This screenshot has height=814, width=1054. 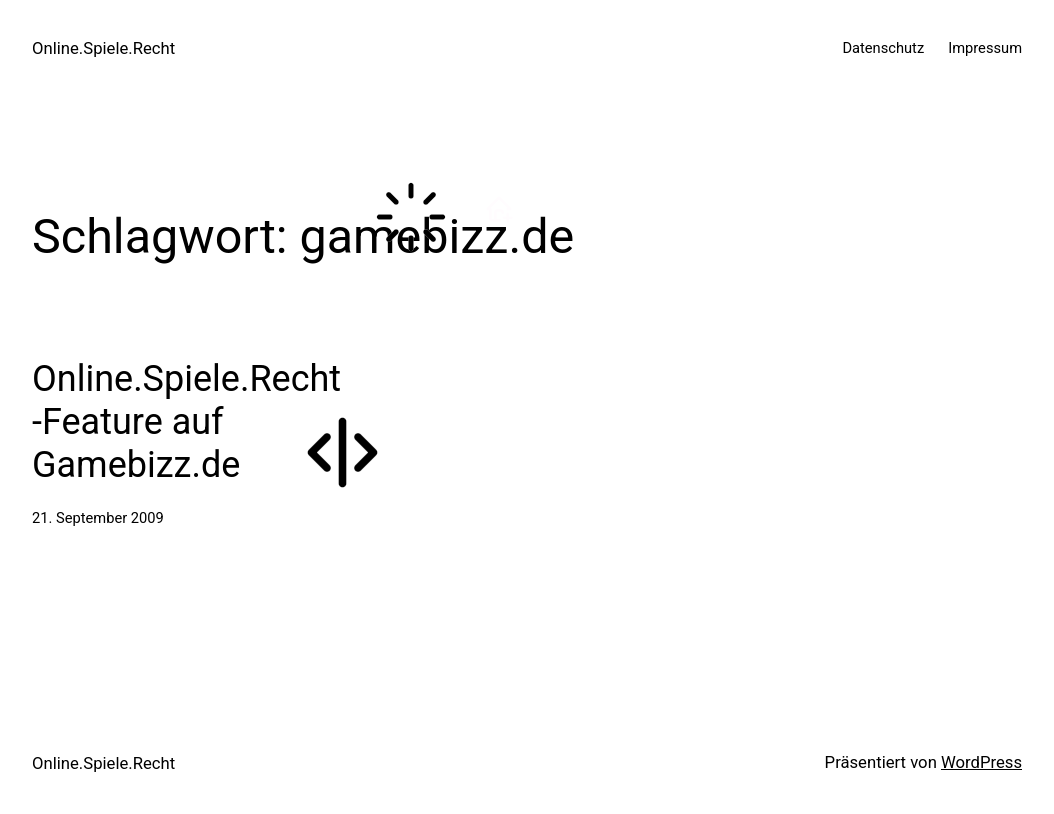 I want to click on add a new home or address, so click(x=499, y=209).